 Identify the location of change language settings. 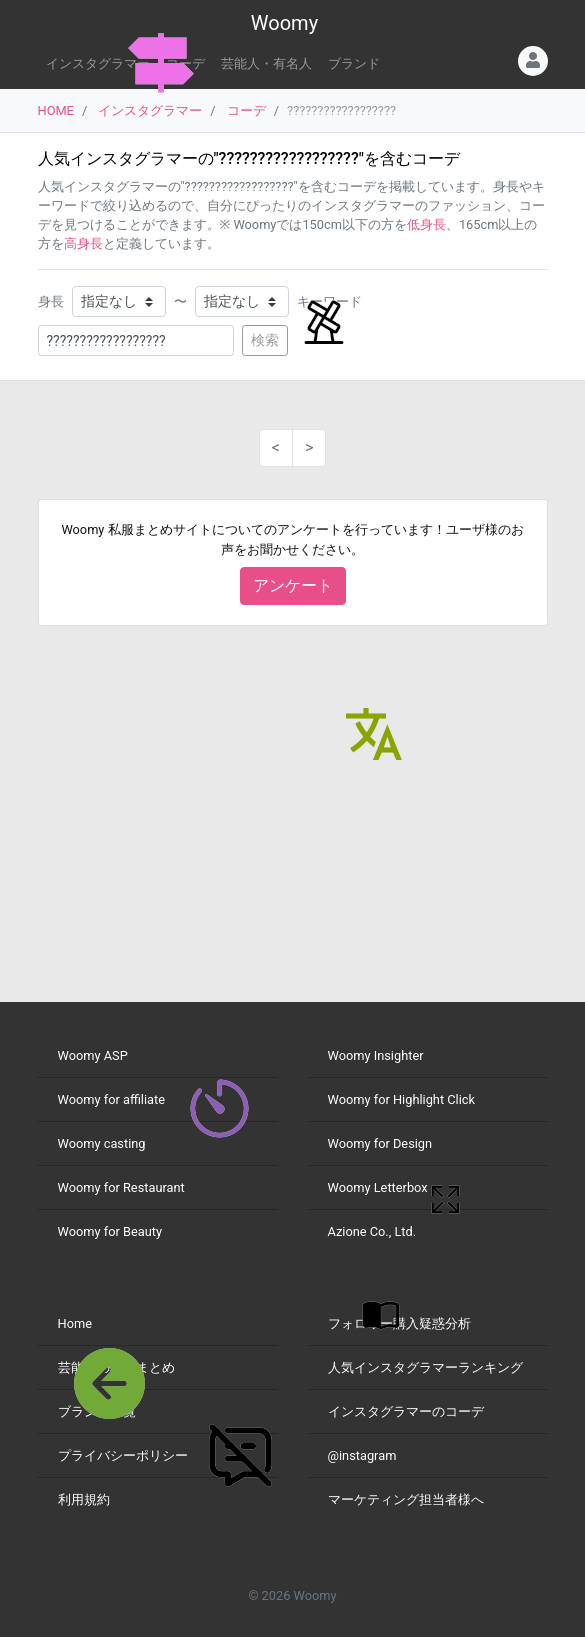
(374, 734).